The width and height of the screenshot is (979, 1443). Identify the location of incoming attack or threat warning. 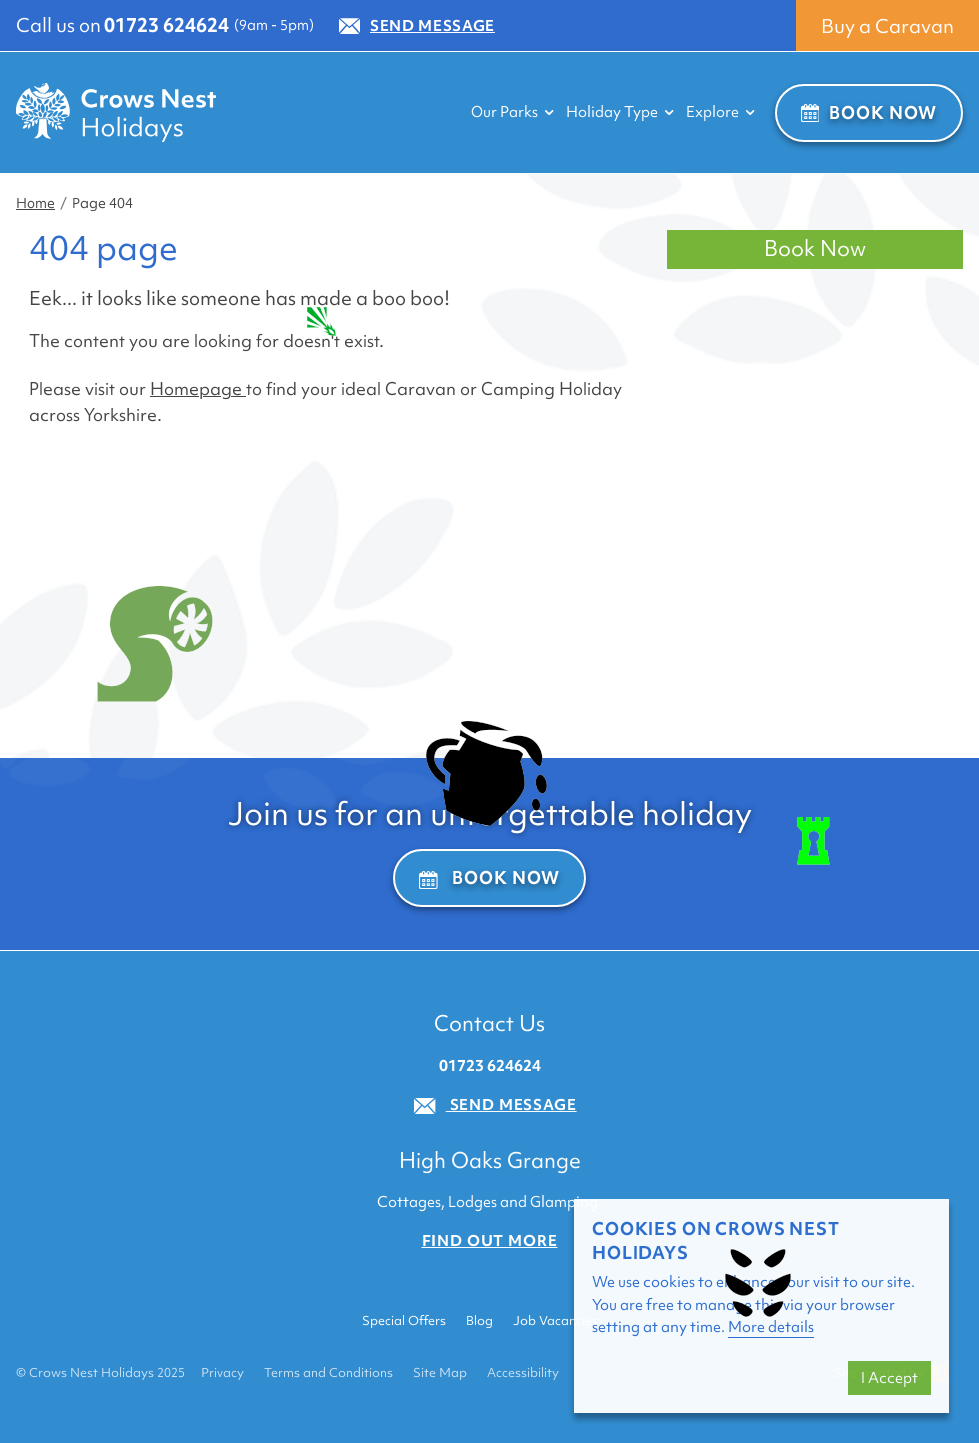
(321, 321).